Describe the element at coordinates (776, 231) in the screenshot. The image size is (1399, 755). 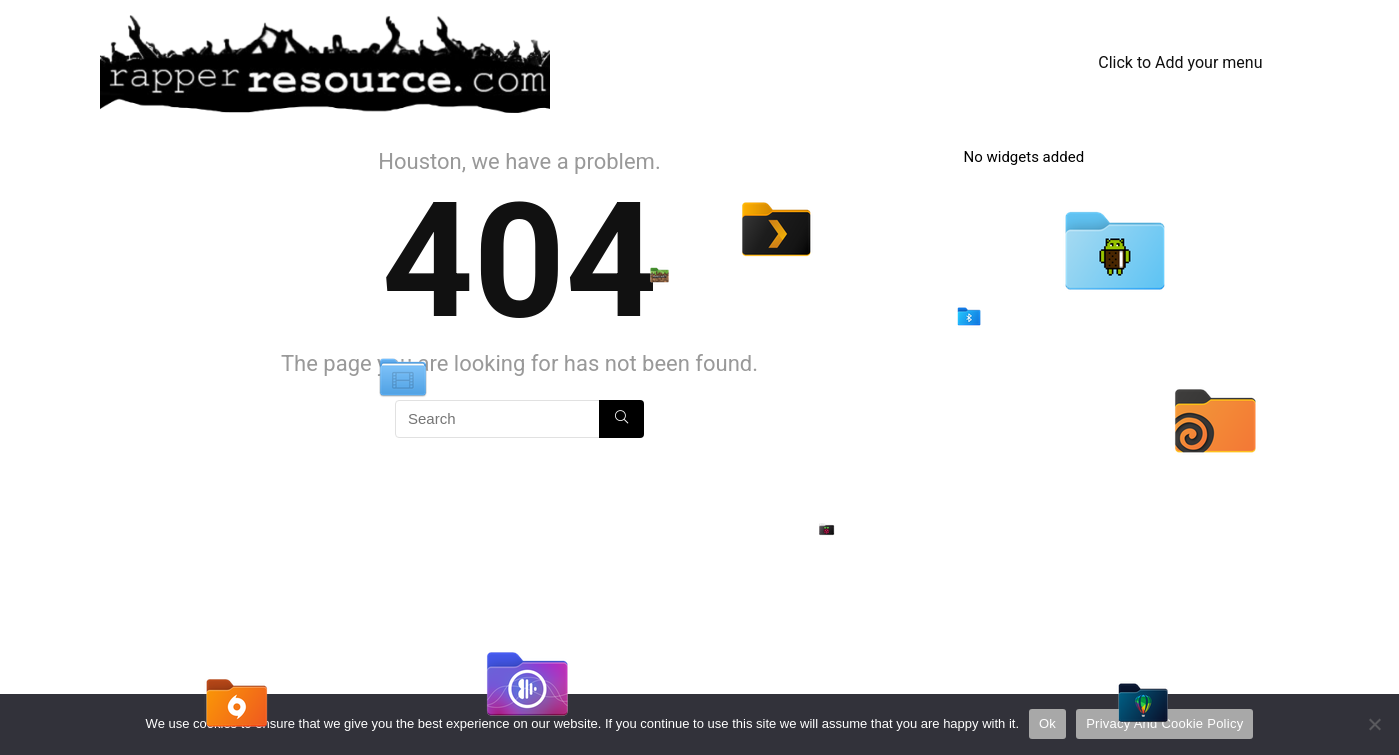
I see `open plex media server files` at that location.